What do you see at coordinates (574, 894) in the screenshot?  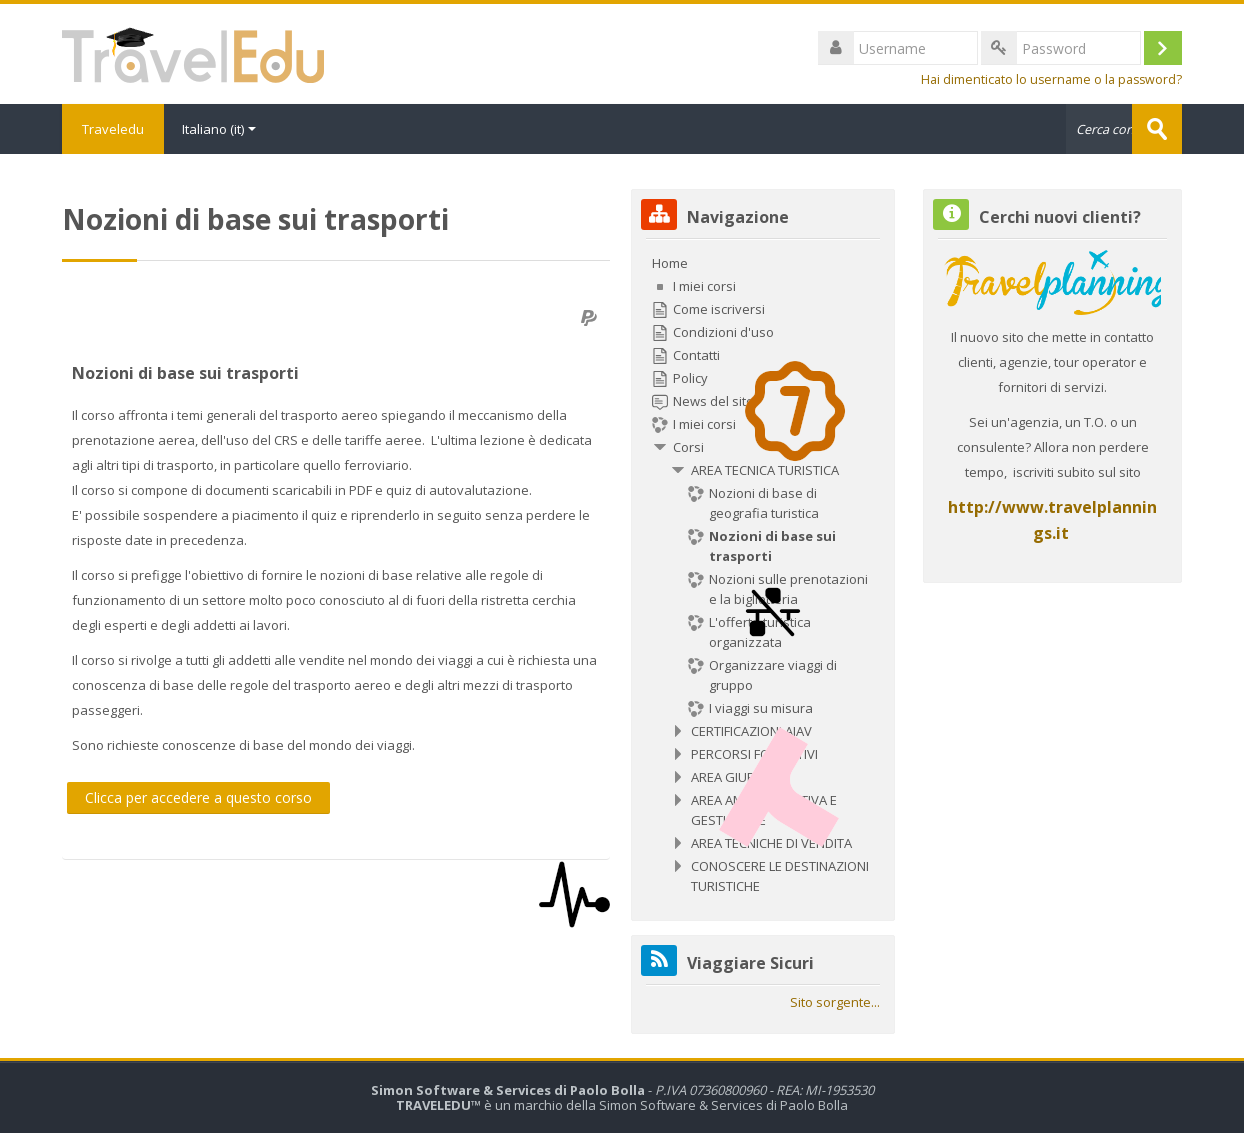 I see `view activity or health metrics` at bounding box center [574, 894].